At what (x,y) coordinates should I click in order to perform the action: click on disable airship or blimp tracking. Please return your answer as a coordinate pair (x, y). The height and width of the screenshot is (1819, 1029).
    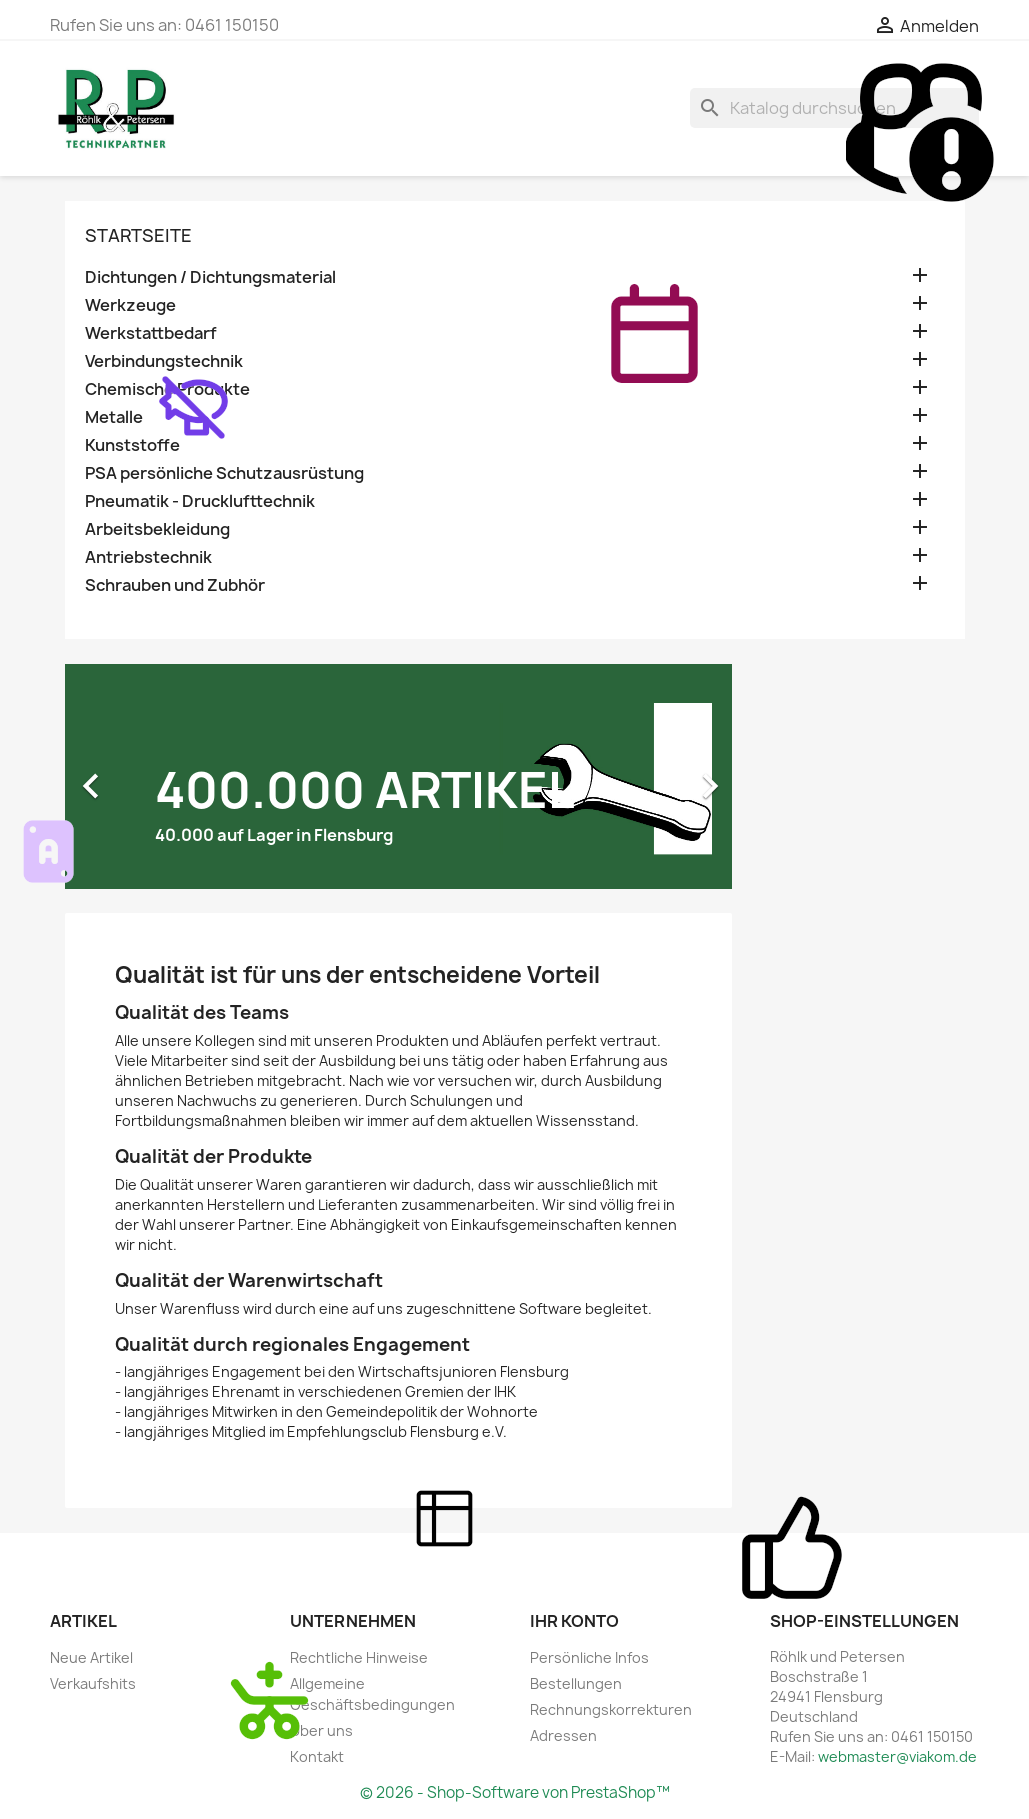
    Looking at the image, I should click on (193, 407).